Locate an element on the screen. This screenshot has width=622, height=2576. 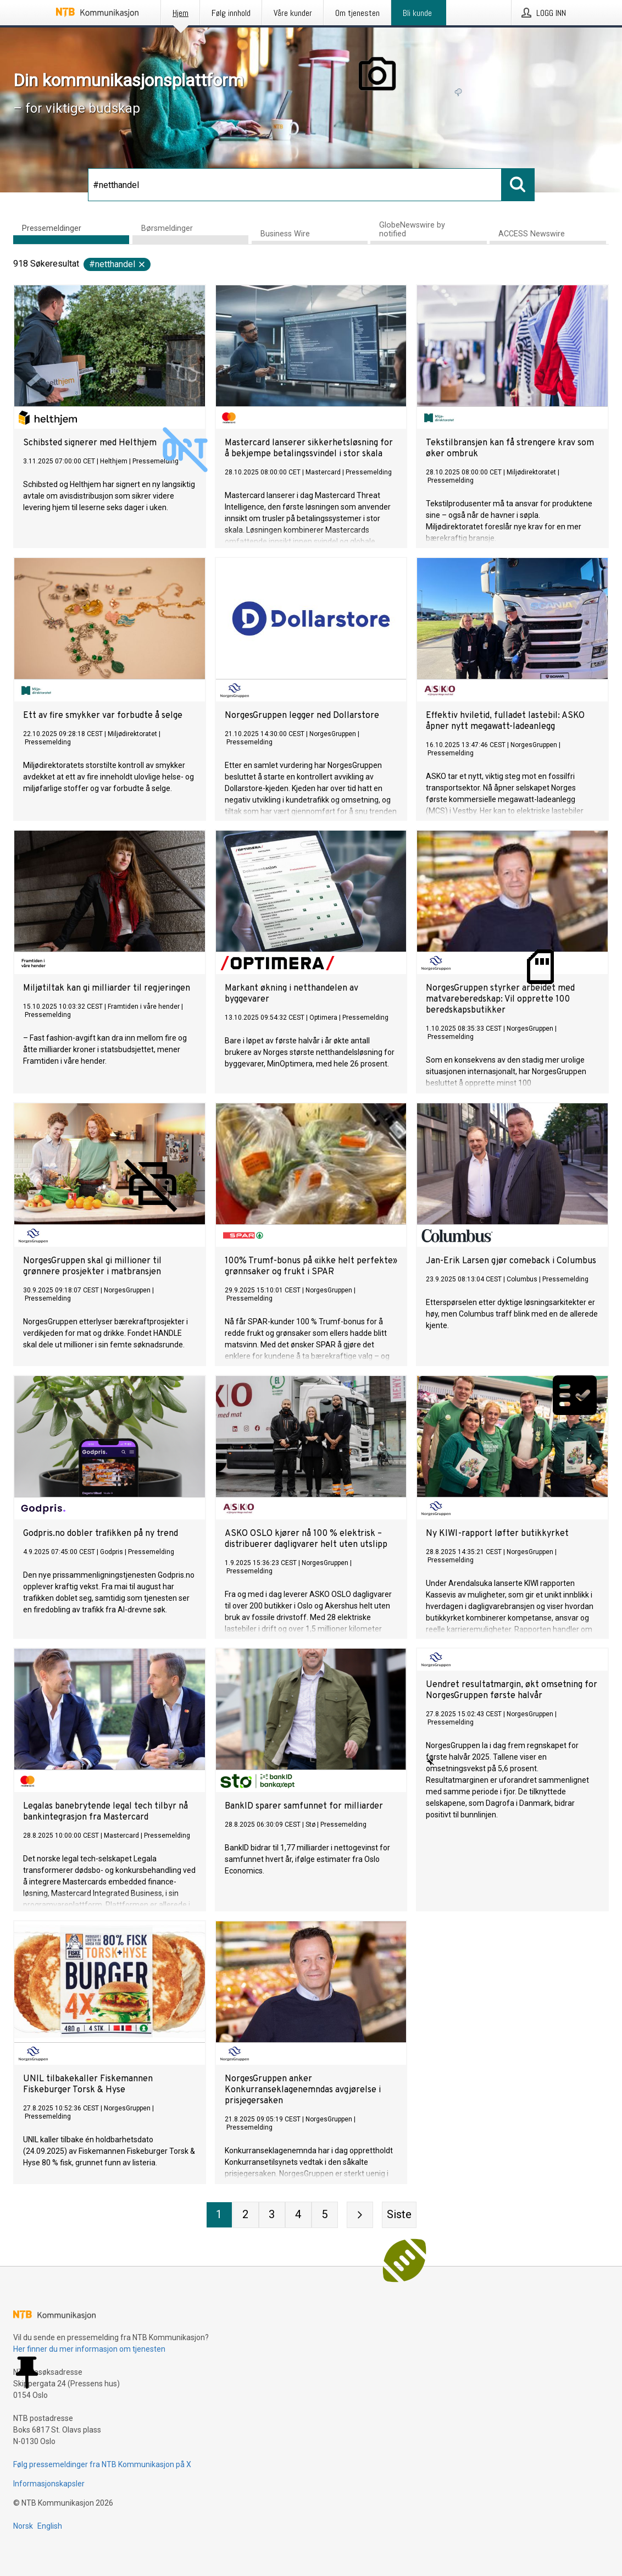
printing is disabled or unavailable is located at coordinates (153, 1184).